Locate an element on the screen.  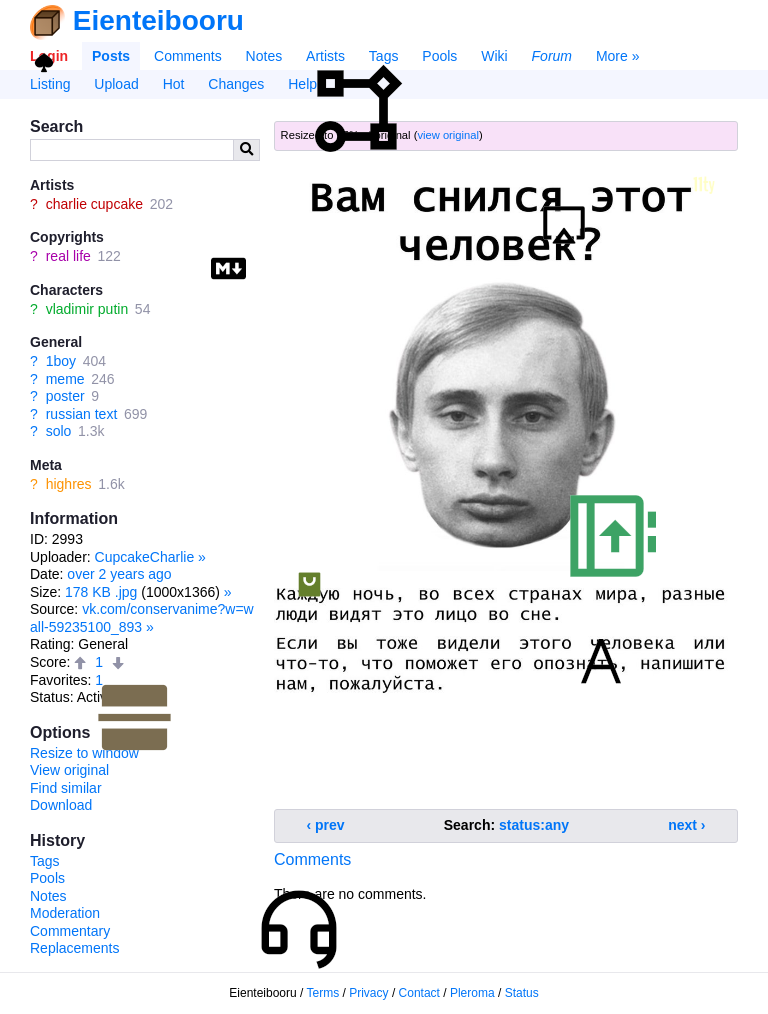
create or edit a flowchart is located at coordinates (357, 110).